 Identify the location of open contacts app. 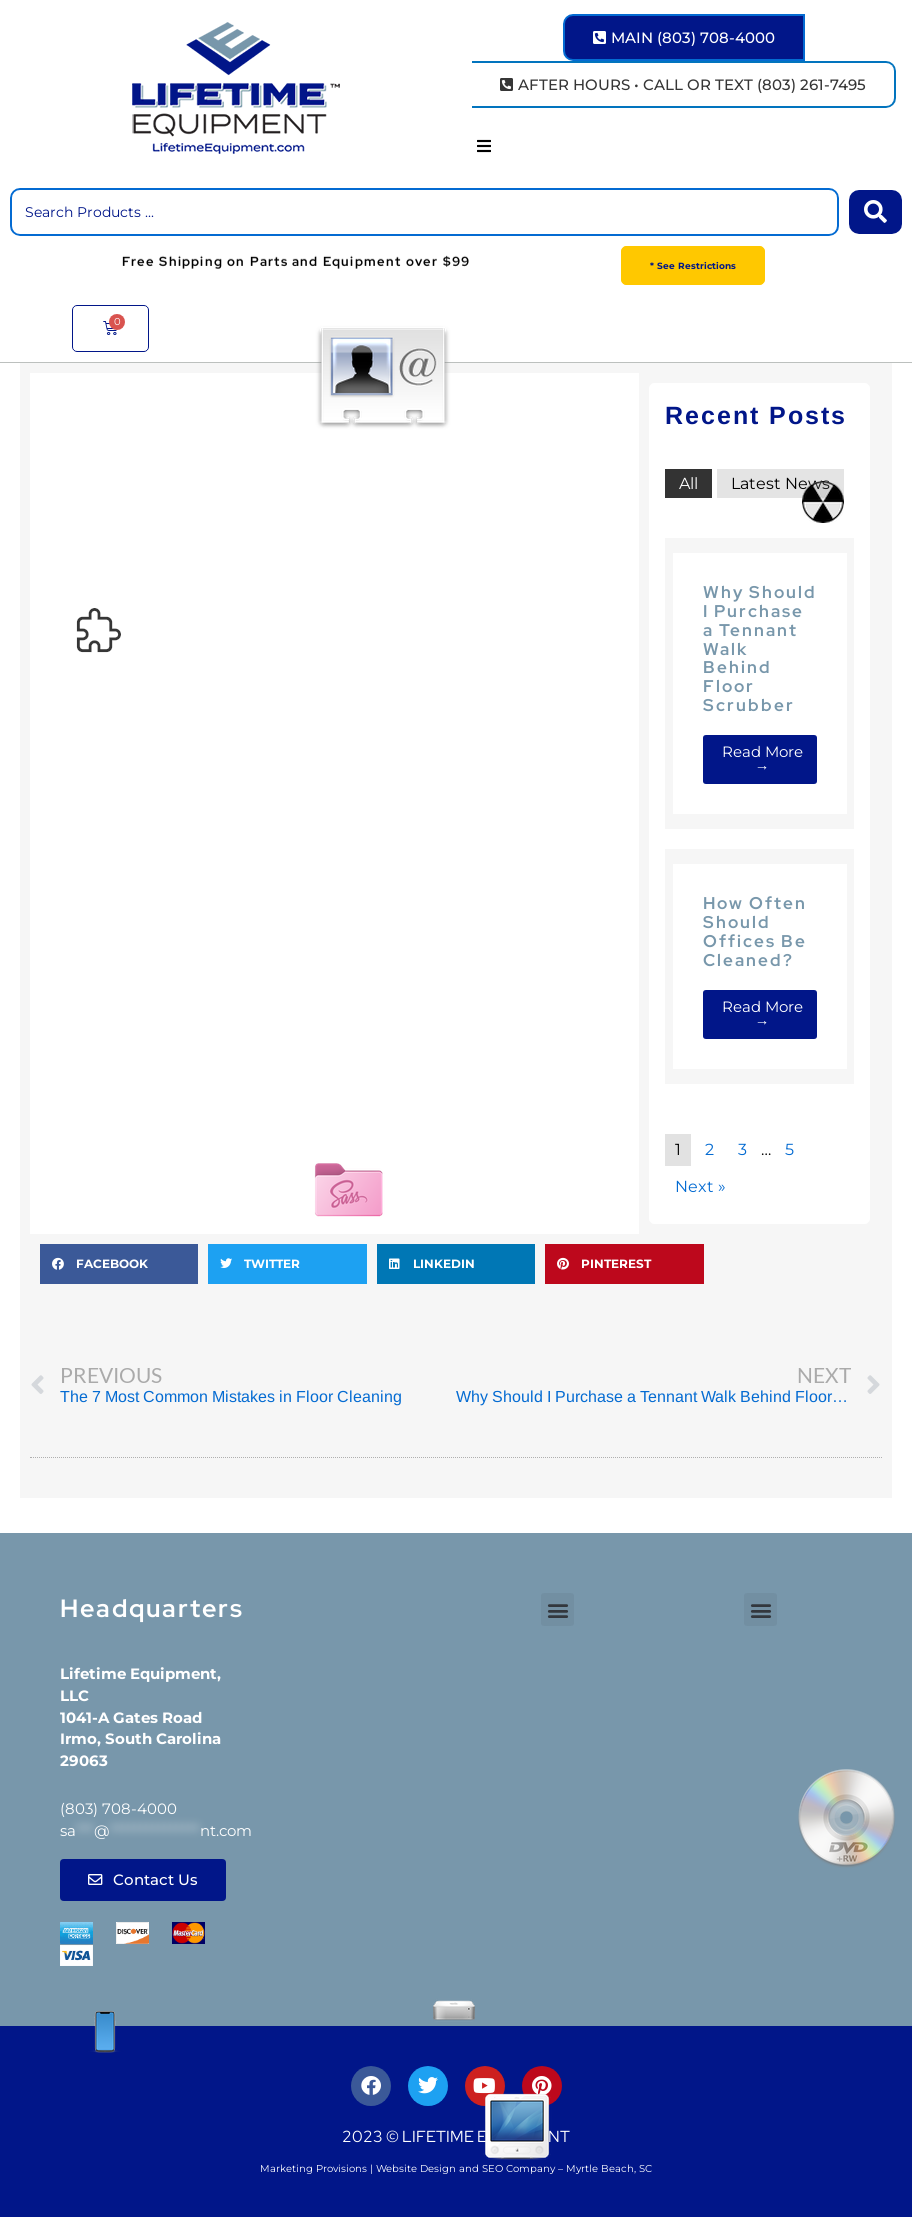
(383, 376).